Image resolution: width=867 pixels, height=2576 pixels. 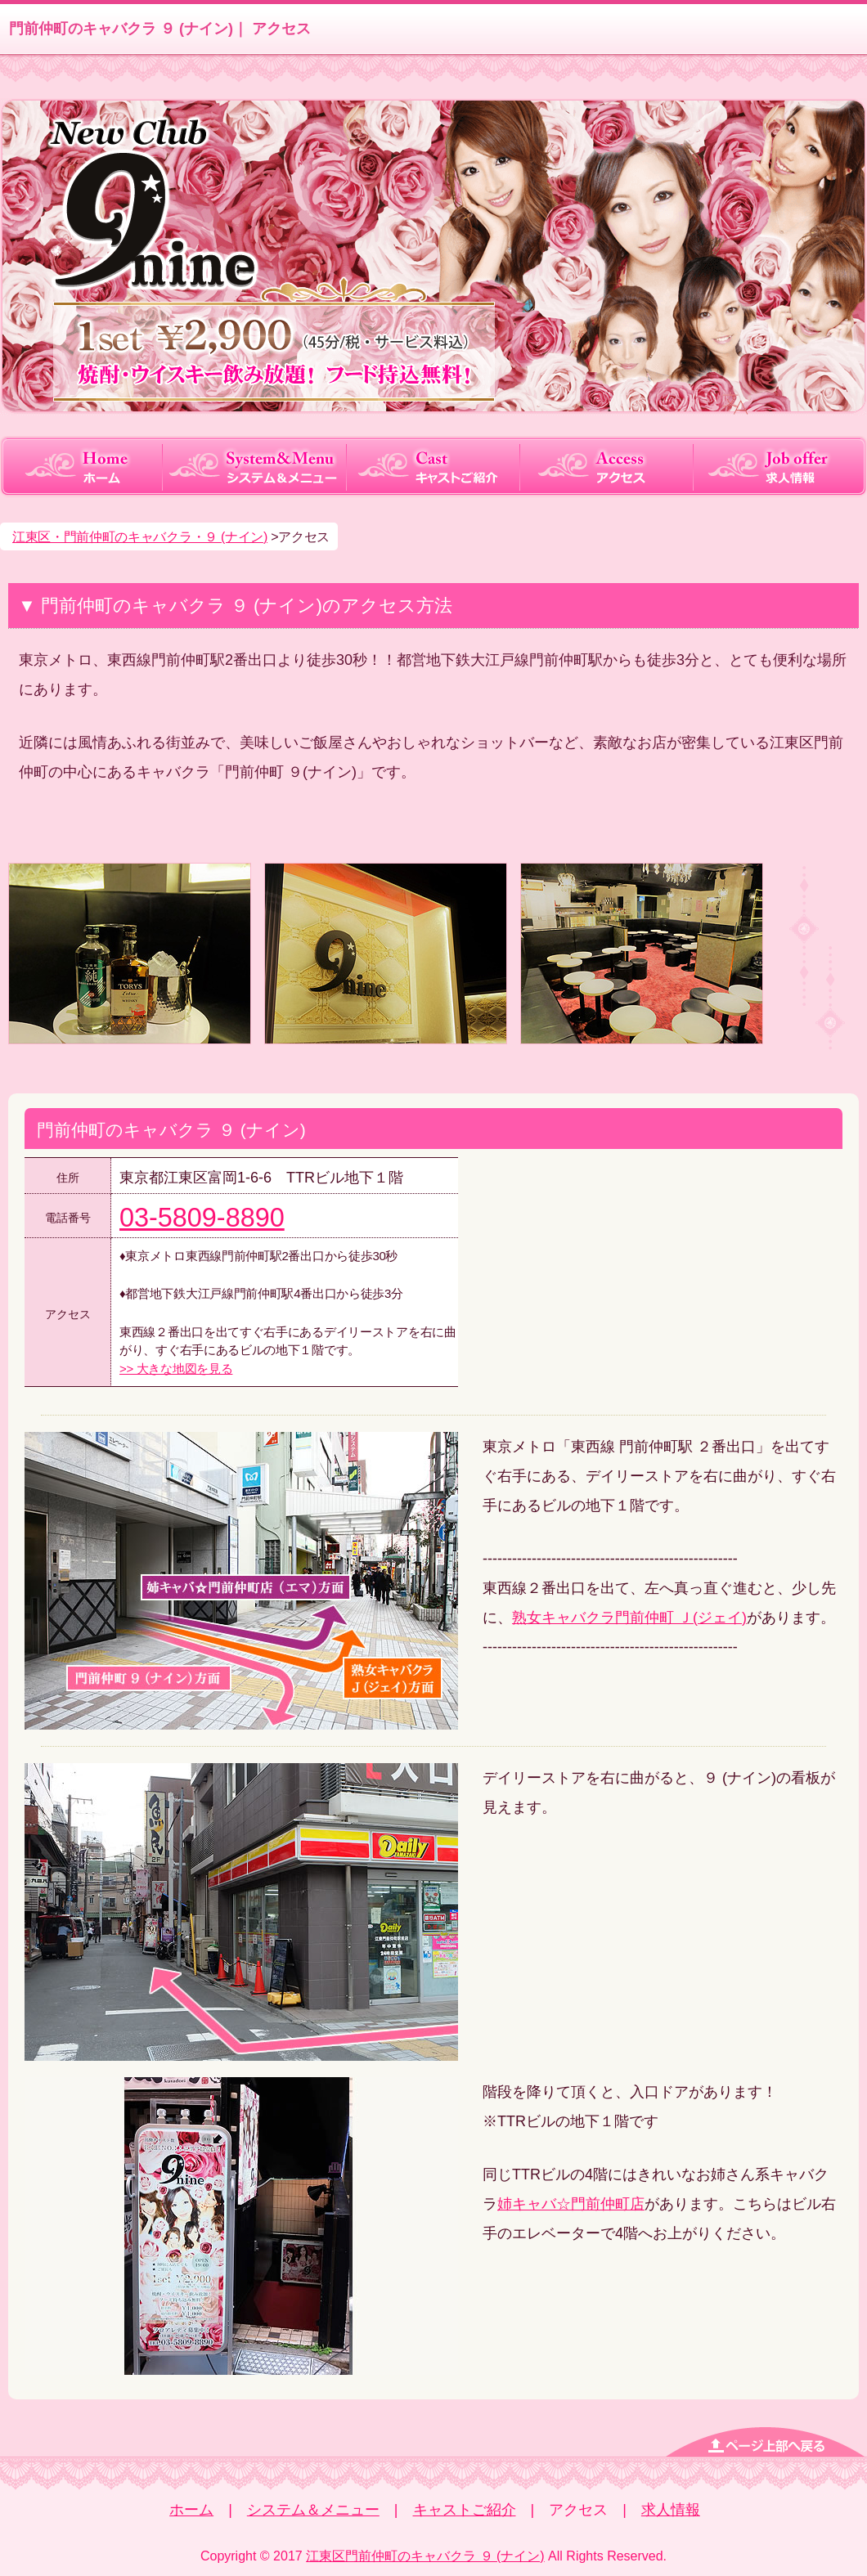 What do you see at coordinates (734, 403) in the screenshot?
I see `translate text to another language` at bounding box center [734, 403].